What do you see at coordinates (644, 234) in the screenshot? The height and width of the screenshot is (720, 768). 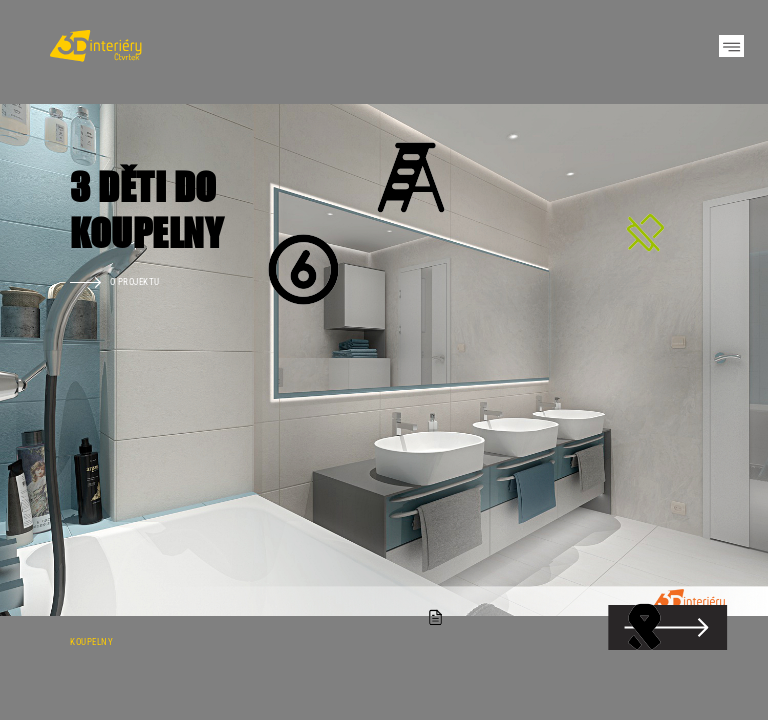 I see `unpin an item from its current position` at bounding box center [644, 234].